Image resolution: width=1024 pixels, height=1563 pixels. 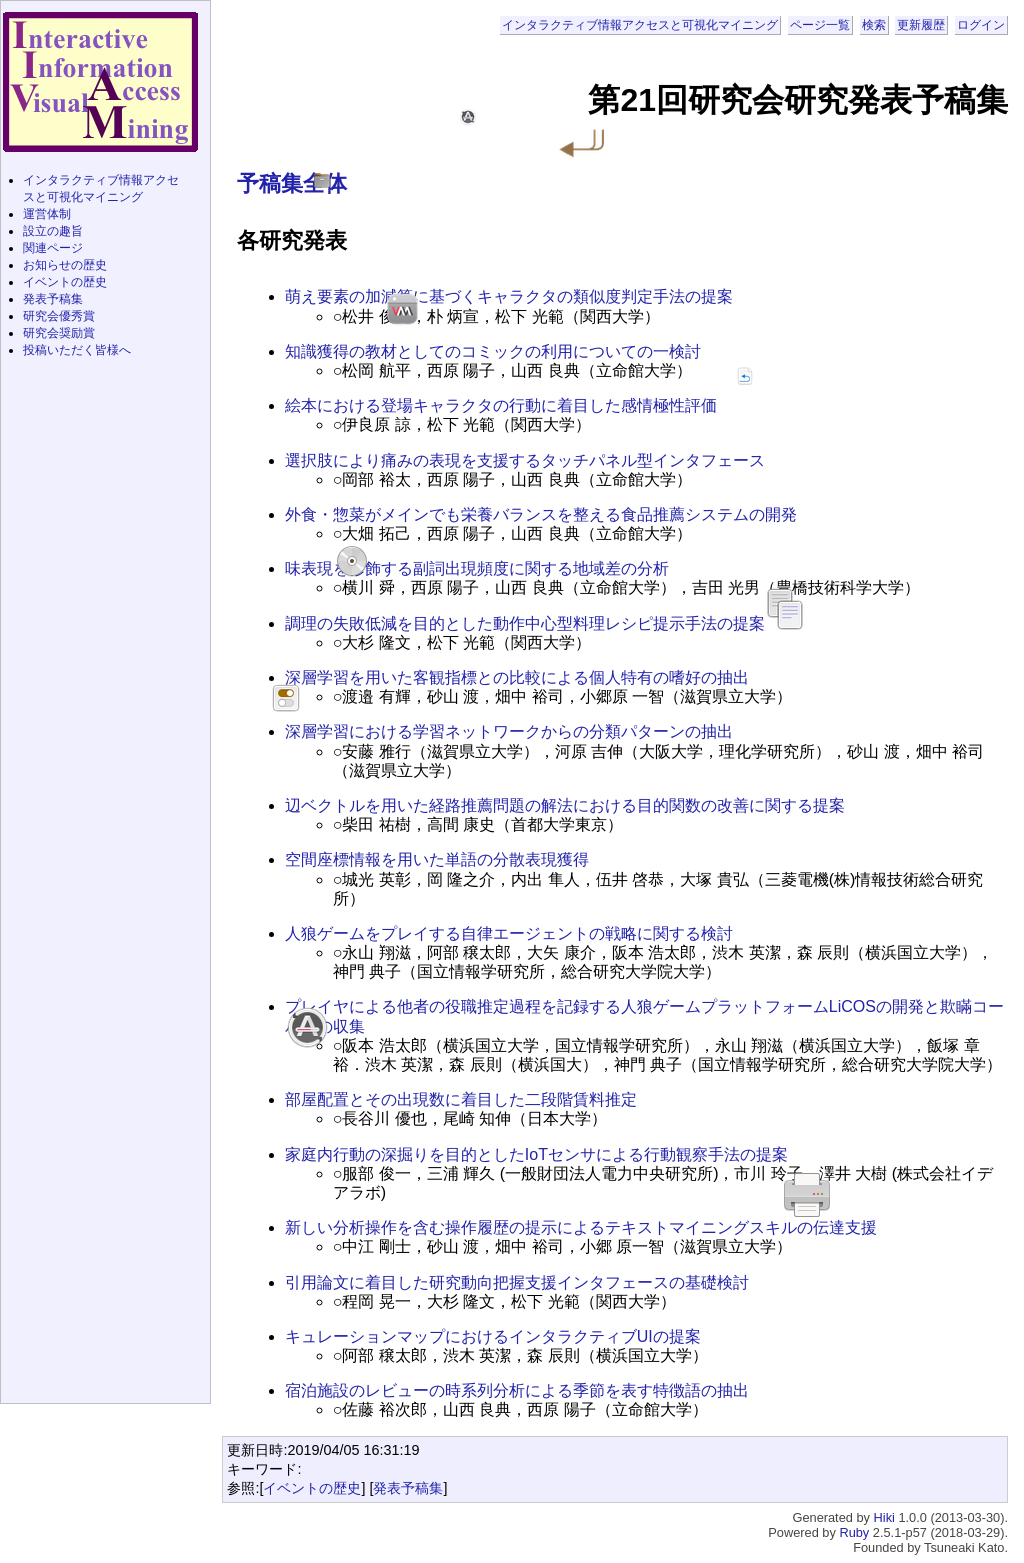 What do you see at coordinates (322, 180) in the screenshot?
I see `open the file manager application` at bounding box center [322, 180].